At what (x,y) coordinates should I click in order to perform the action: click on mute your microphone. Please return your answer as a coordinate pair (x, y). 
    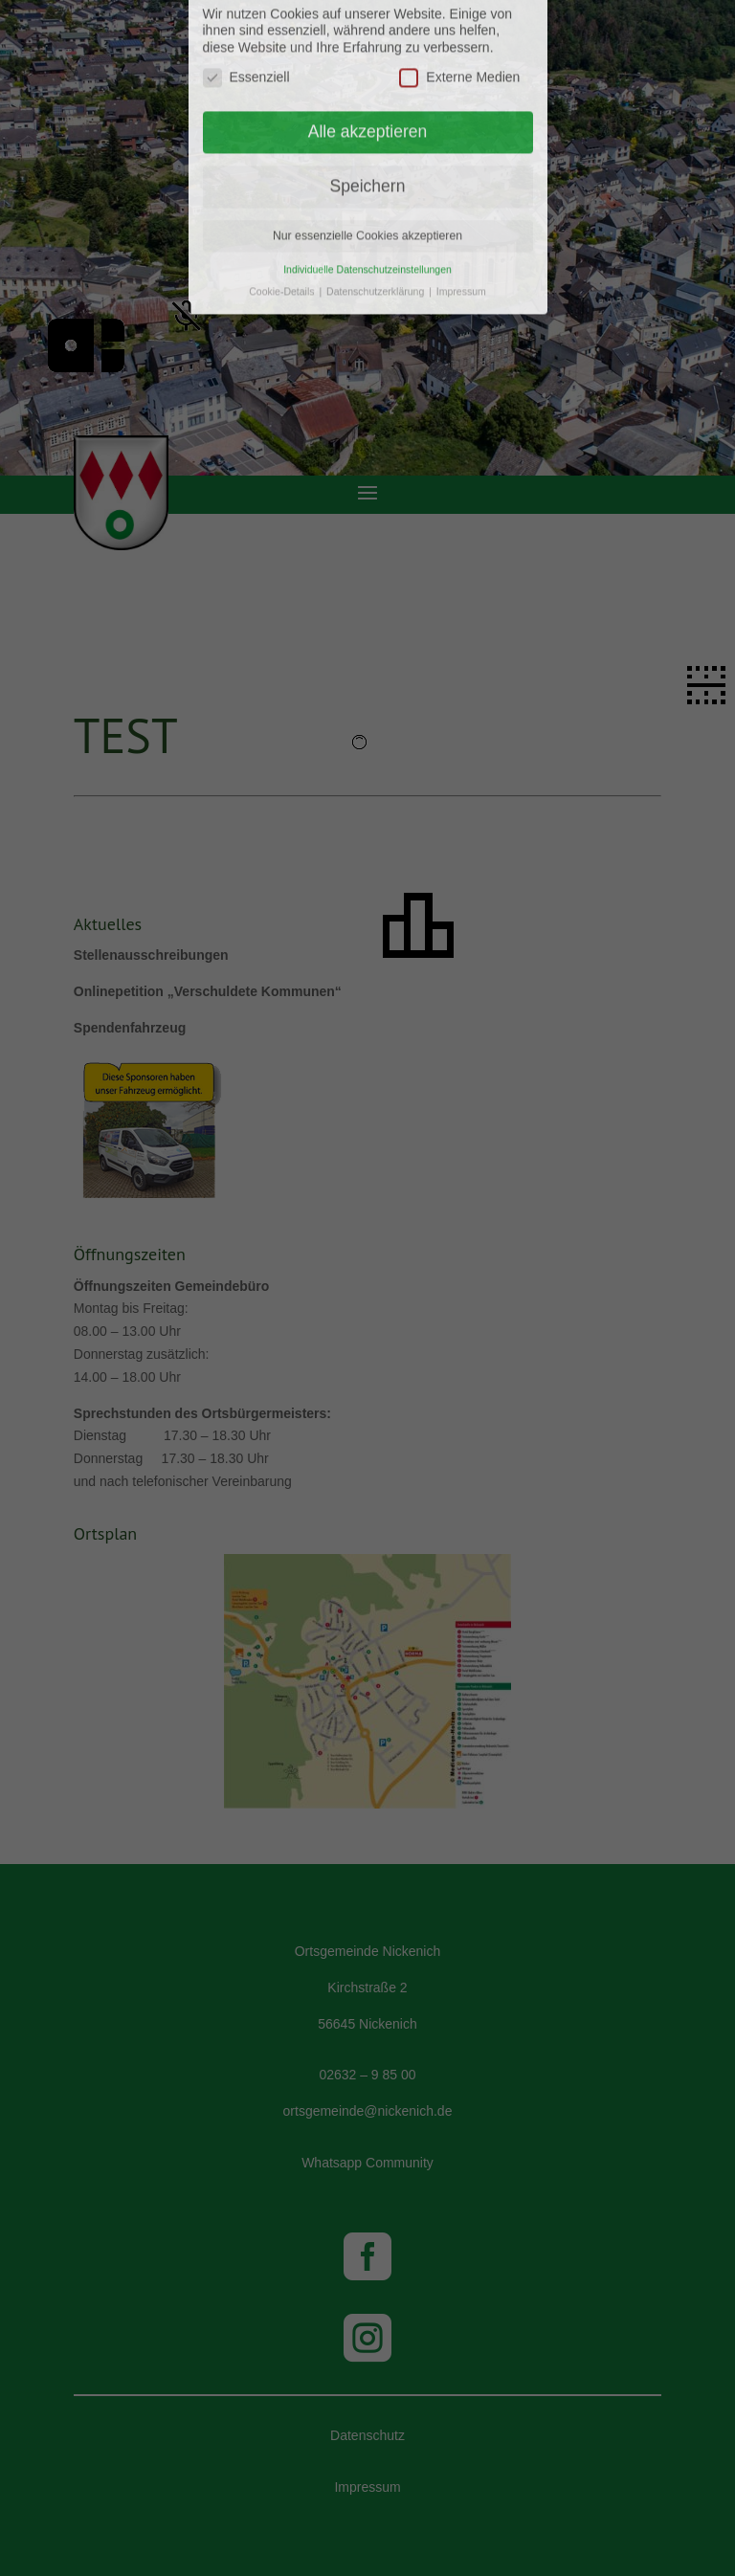
    Looking at the image, I should click on (186, 316).